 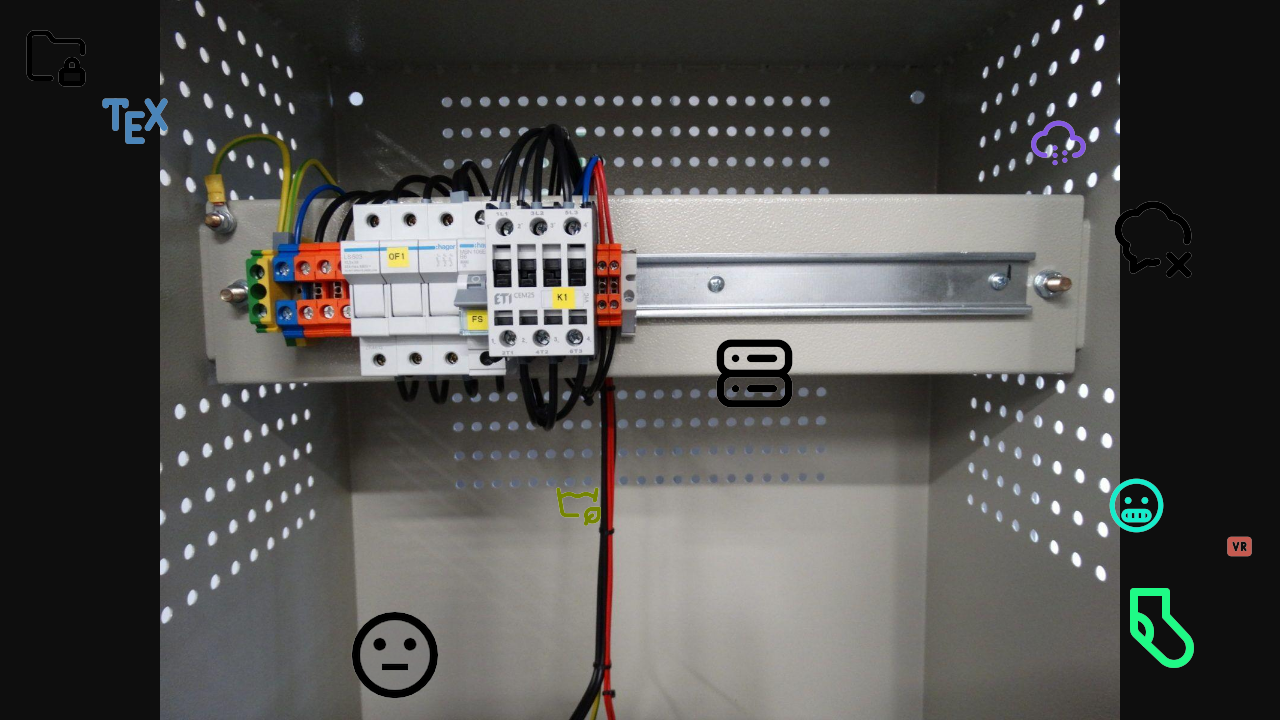 I want to click on format document using TeX typesetting, so click(x=135, y=118).